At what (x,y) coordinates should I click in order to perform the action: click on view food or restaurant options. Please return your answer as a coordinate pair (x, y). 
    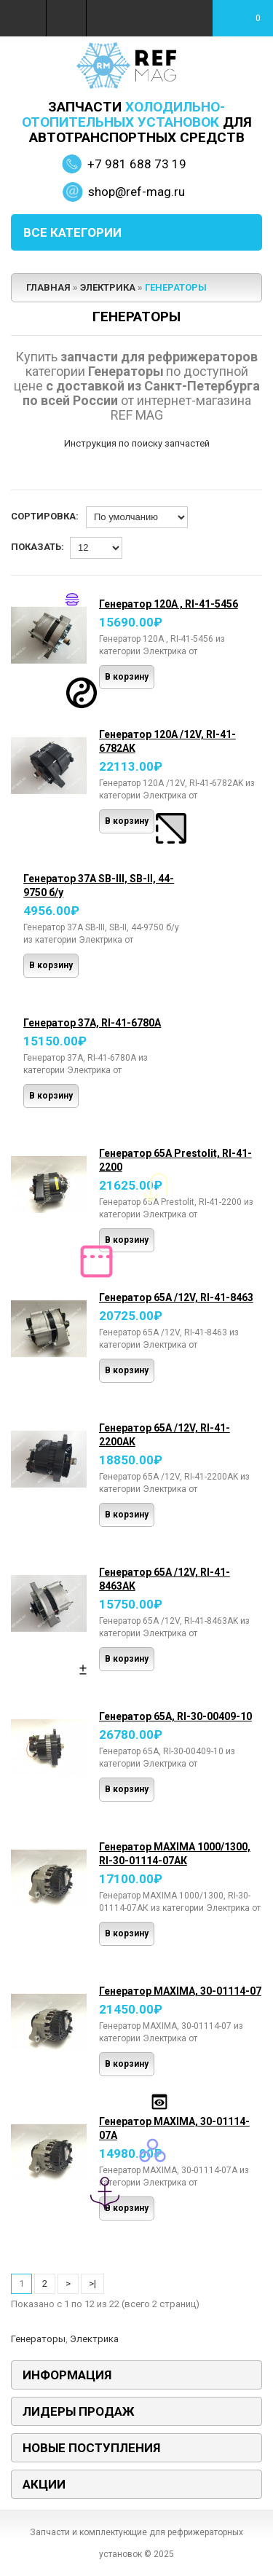
    Looking at the image, I should click on (72, 600).